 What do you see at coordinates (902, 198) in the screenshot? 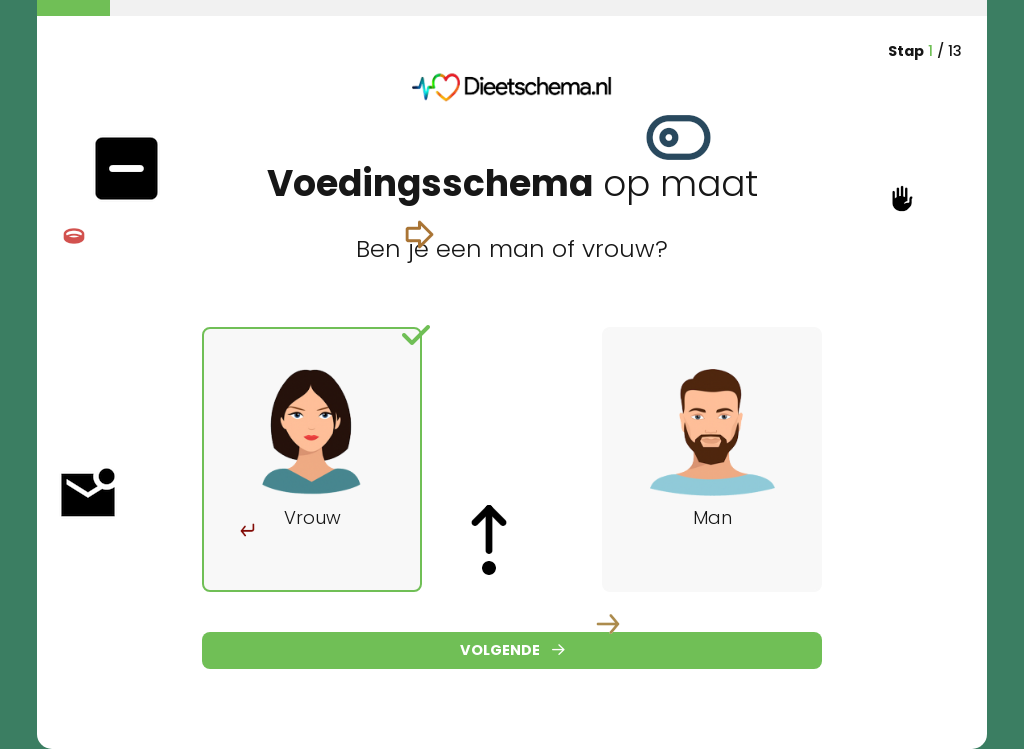
I see `stop or pause an action` at bounding box center [902, 198].